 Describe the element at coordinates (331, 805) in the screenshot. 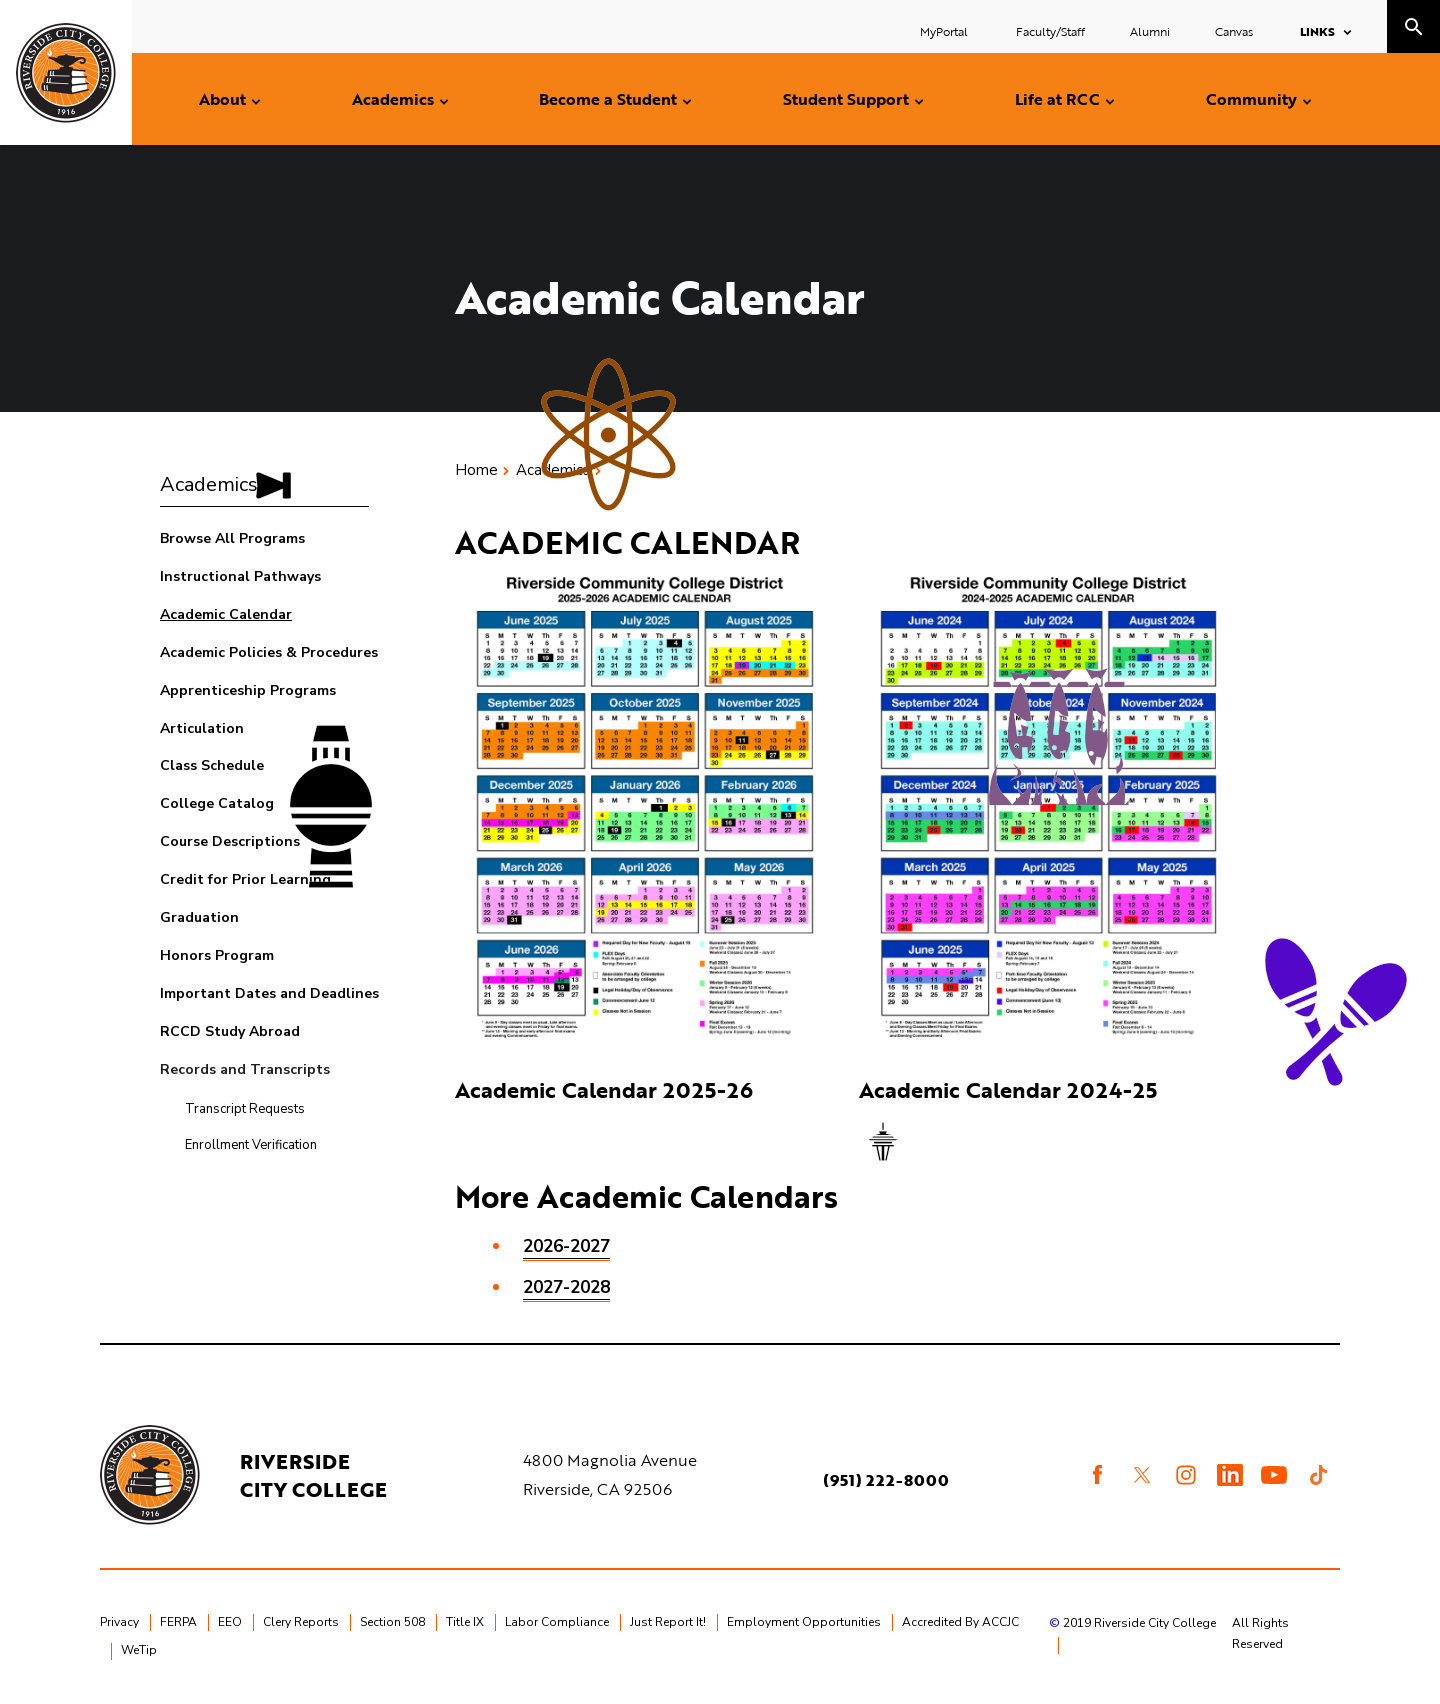

I see `access broadcast or streaming settings` at that location.